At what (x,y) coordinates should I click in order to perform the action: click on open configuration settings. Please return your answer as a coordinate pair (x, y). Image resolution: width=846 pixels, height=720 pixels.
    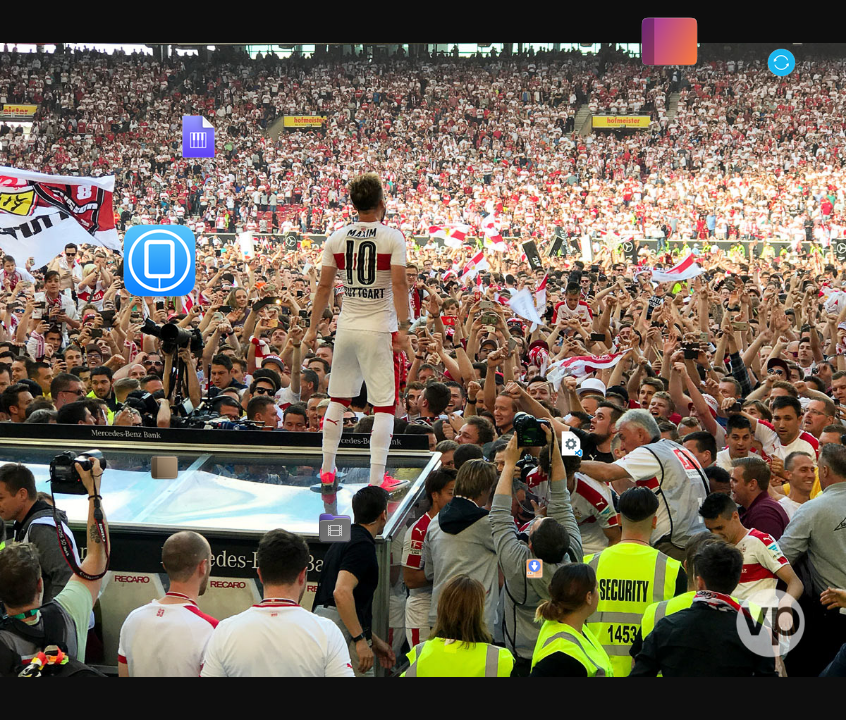
    Looking at the image, I should click on (571, 444).